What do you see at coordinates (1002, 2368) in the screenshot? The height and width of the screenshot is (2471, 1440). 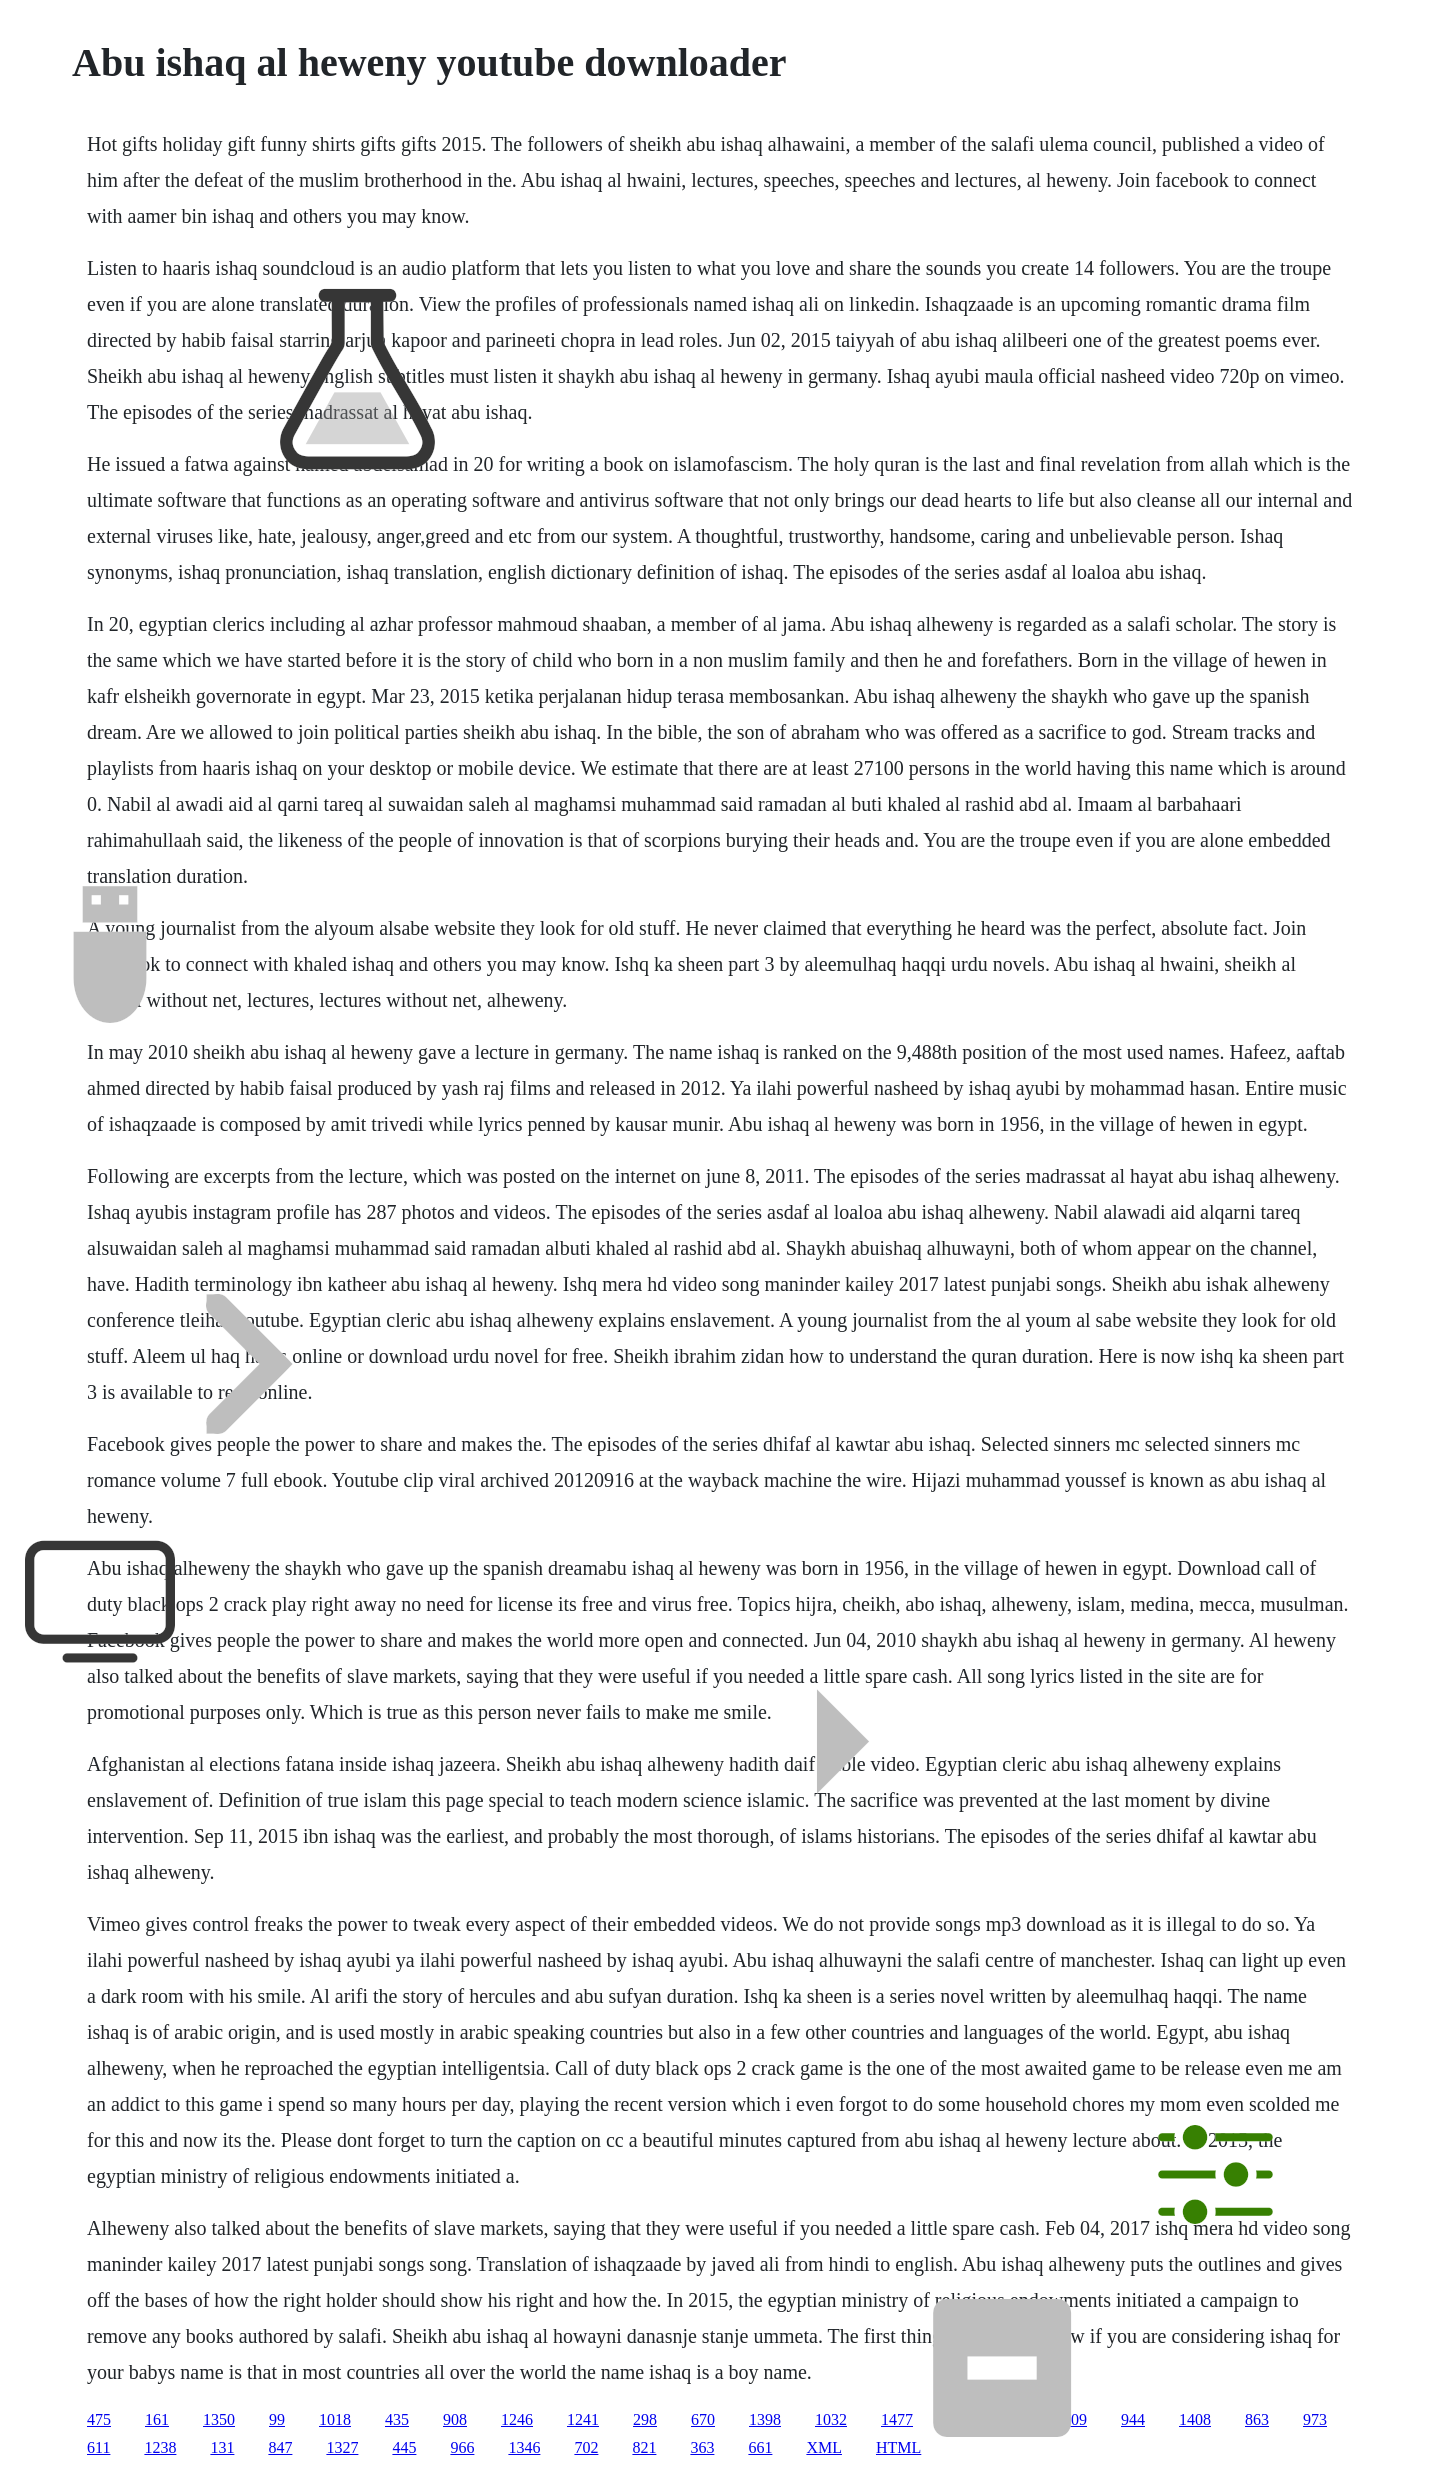 I see `zoom out to see more content` at bounding box center [1002, 2368].